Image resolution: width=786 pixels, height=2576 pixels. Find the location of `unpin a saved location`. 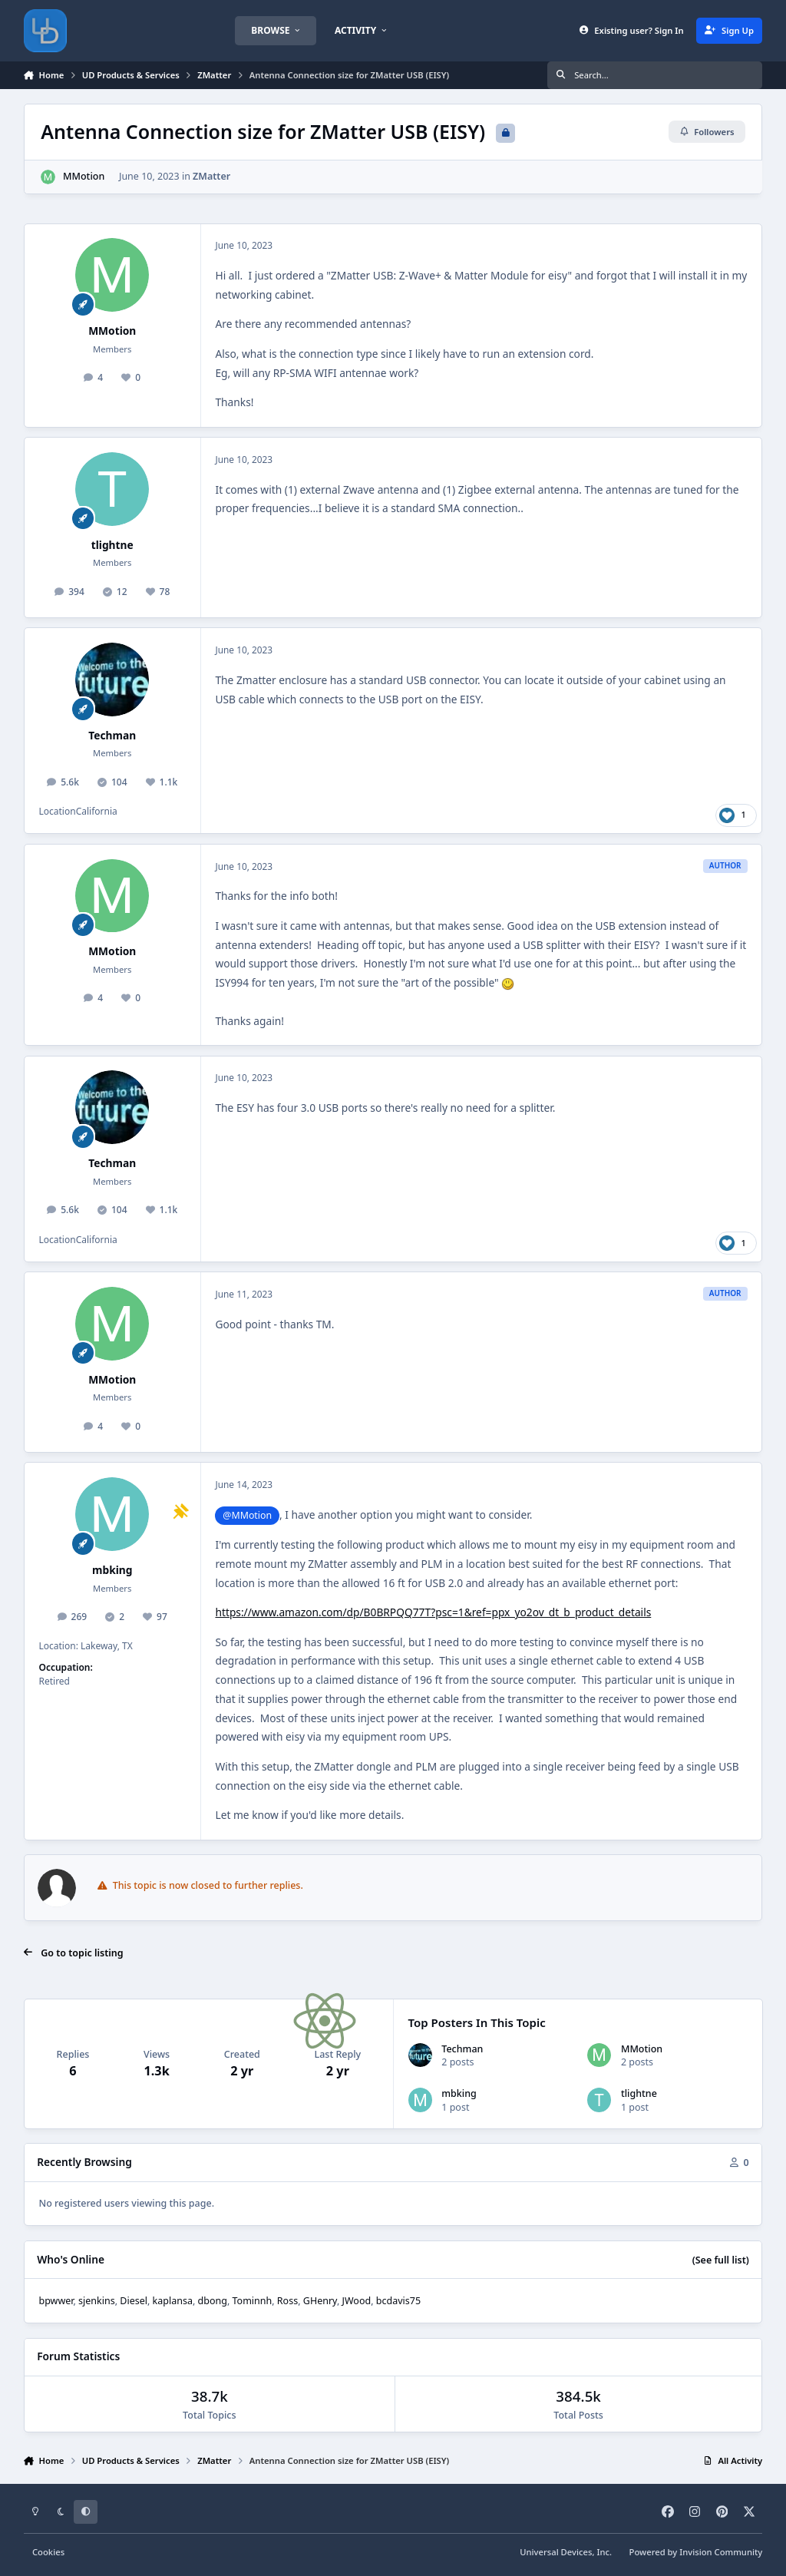

unpin a saved location is located at coordinates (180, 1512).